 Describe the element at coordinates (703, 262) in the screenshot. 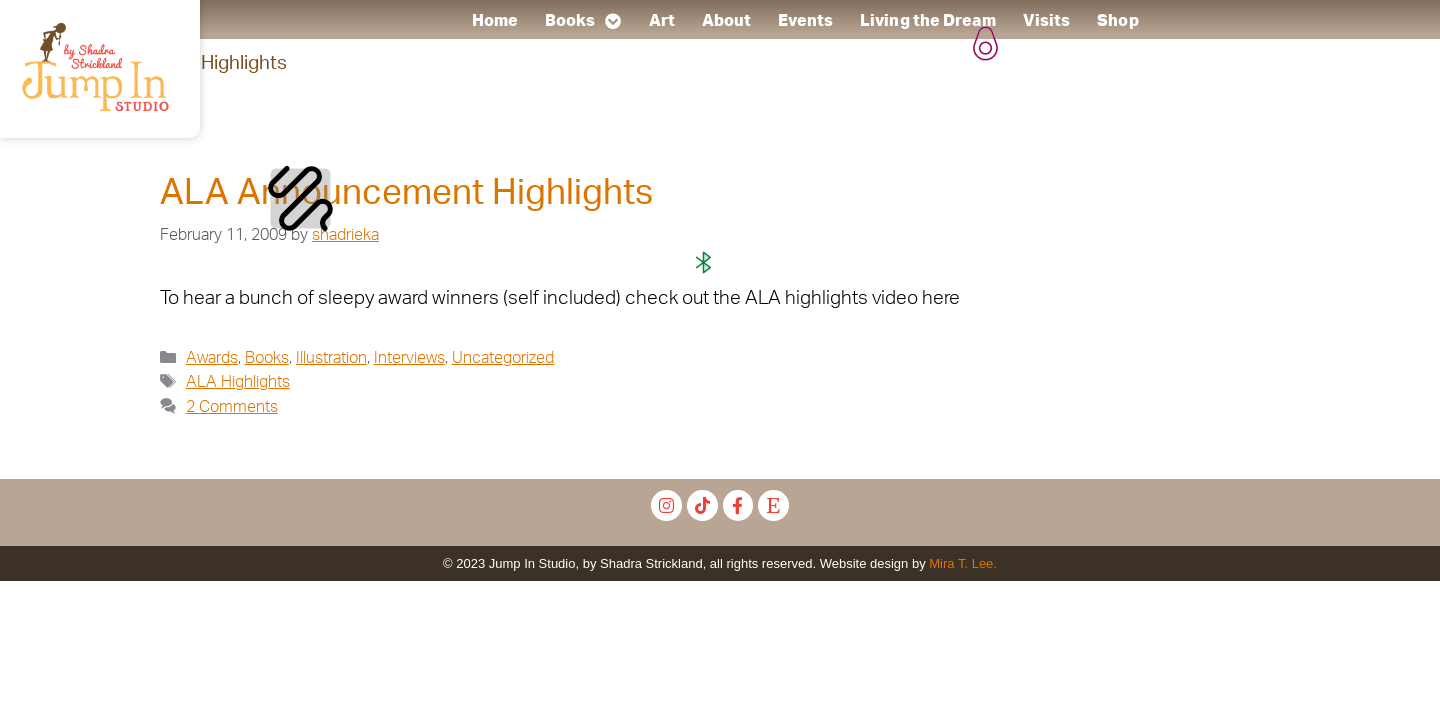

I see `toggle bluetooth connectivity on or off` at that location.